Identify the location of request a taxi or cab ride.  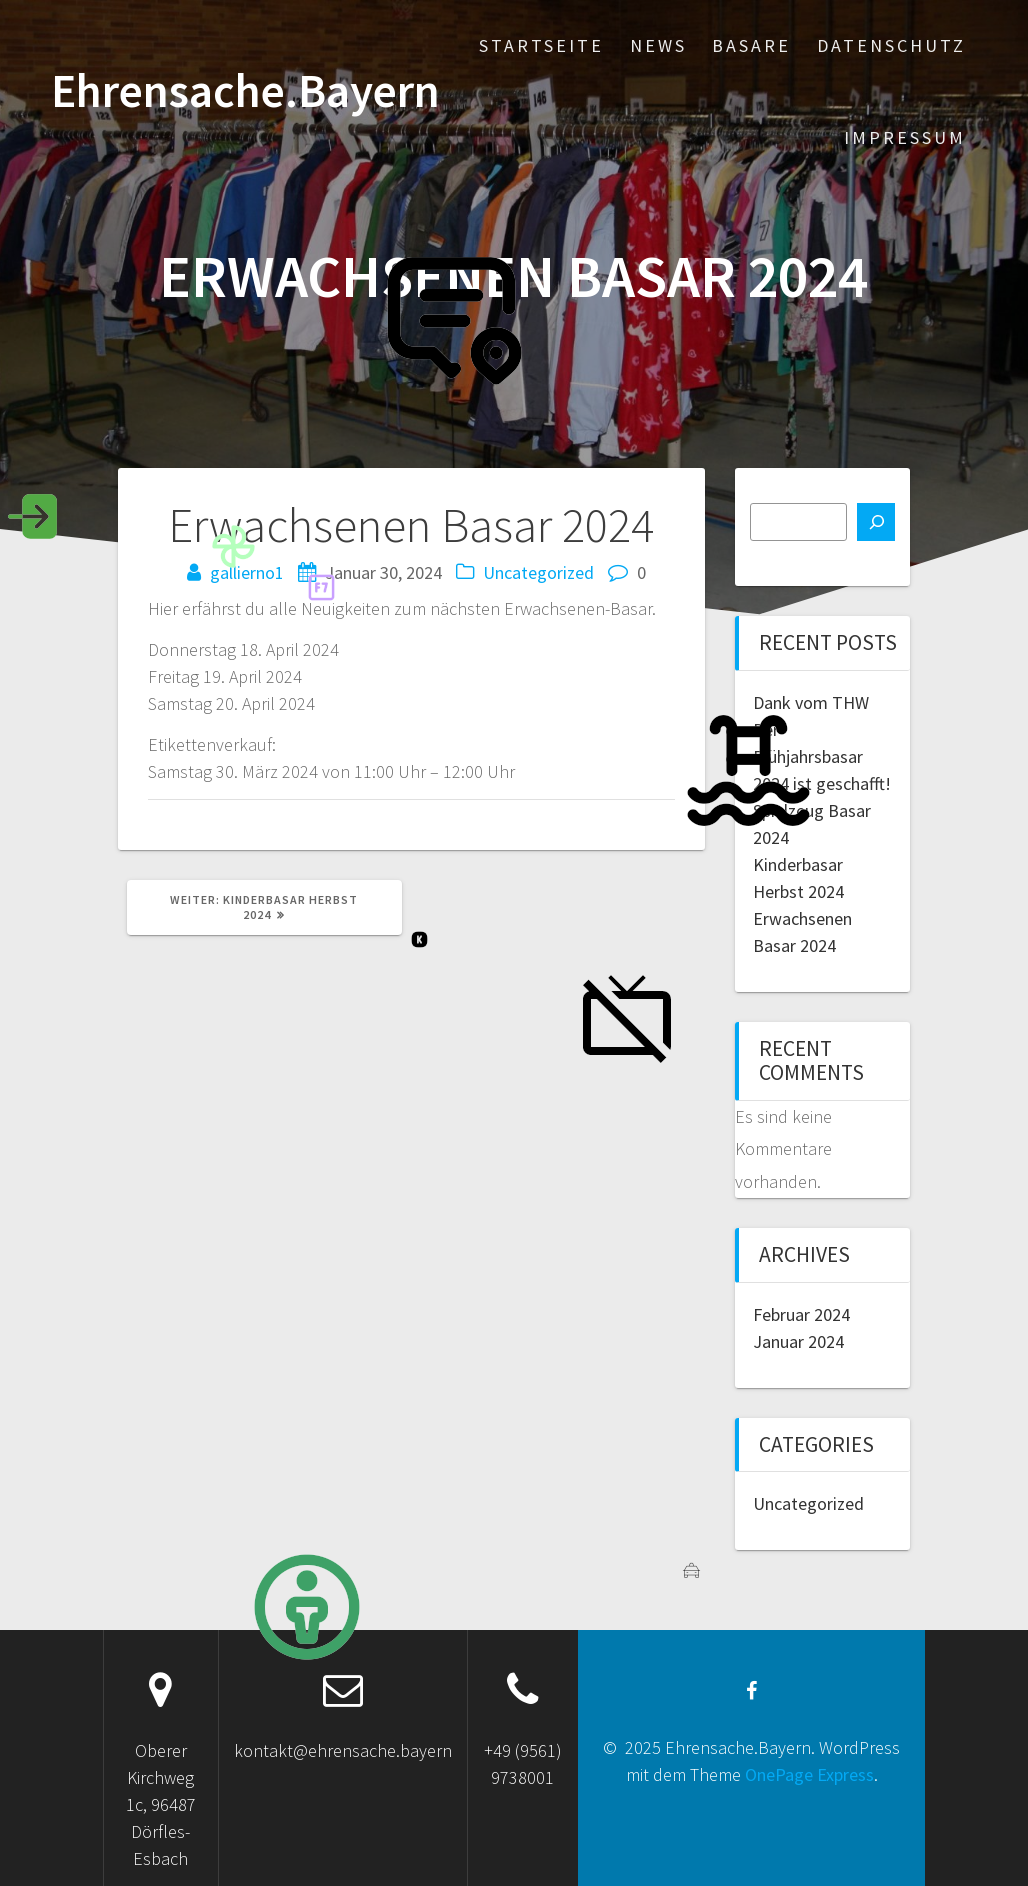
(691, 1571).